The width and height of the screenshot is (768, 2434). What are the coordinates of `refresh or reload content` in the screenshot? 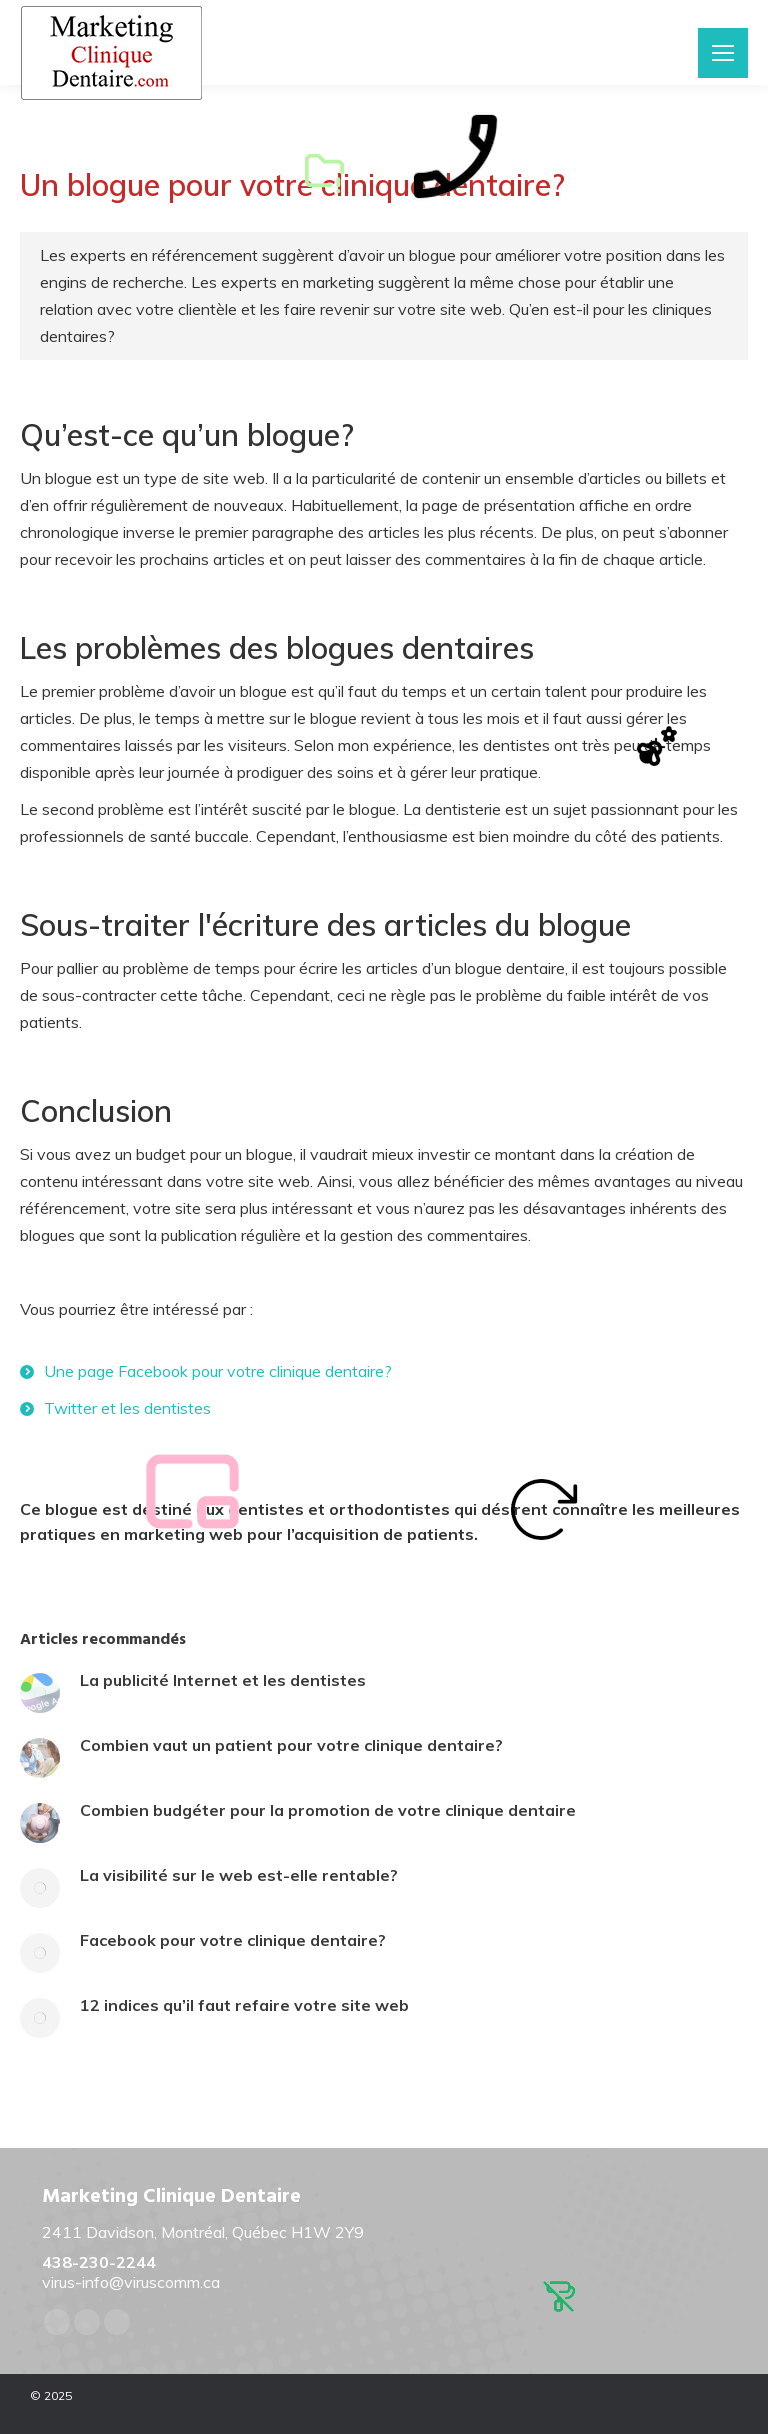 It's located at (541, 1509).